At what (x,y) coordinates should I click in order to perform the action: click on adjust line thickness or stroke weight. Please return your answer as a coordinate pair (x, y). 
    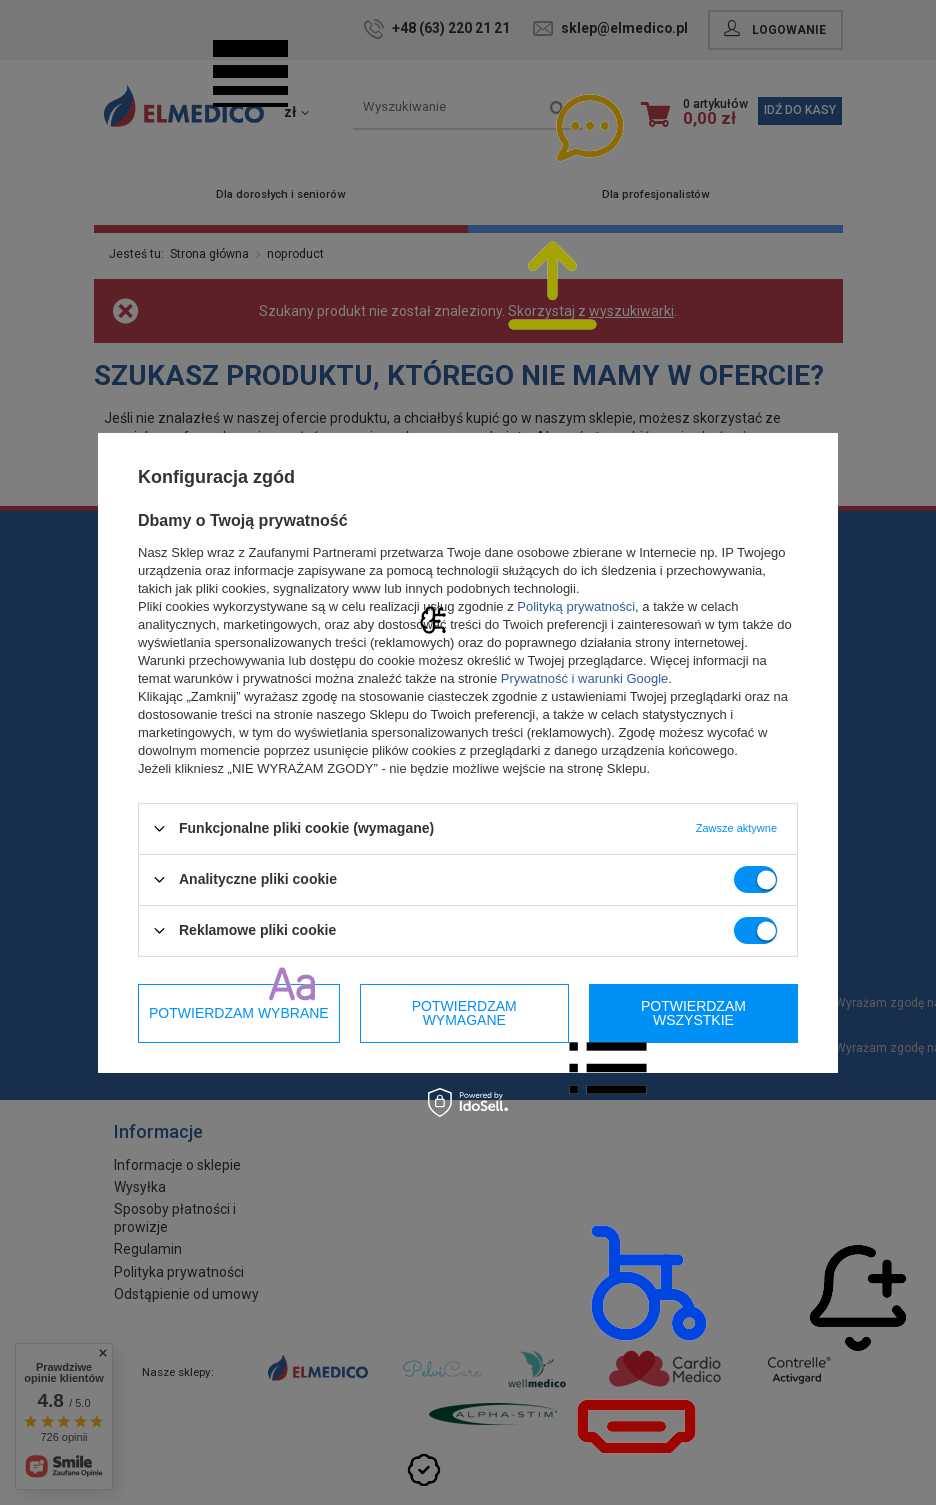
    Looking at the image, I should click on (250, 73).